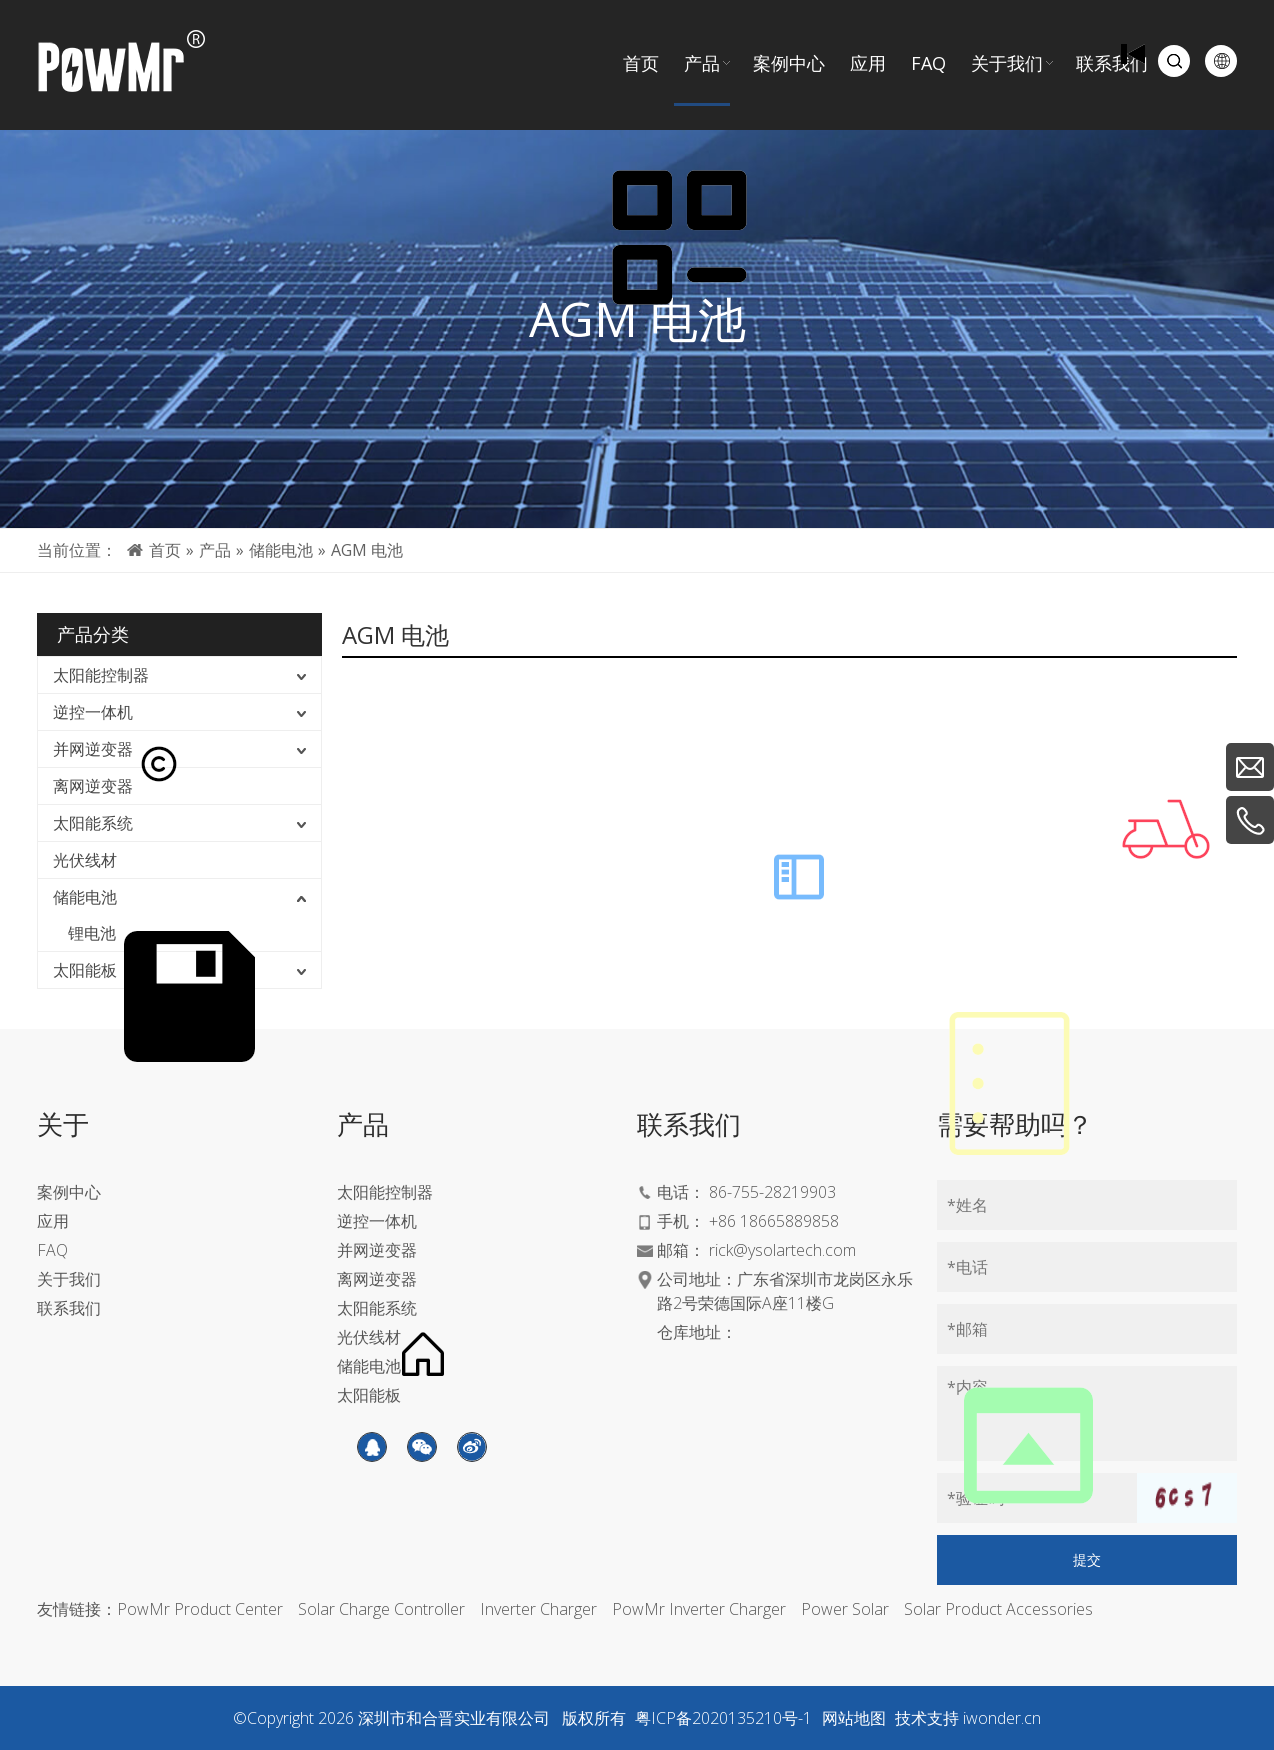 The image size is (1274, 1750). I want to click on maximize or expand the current window, so click(1028, 1445).